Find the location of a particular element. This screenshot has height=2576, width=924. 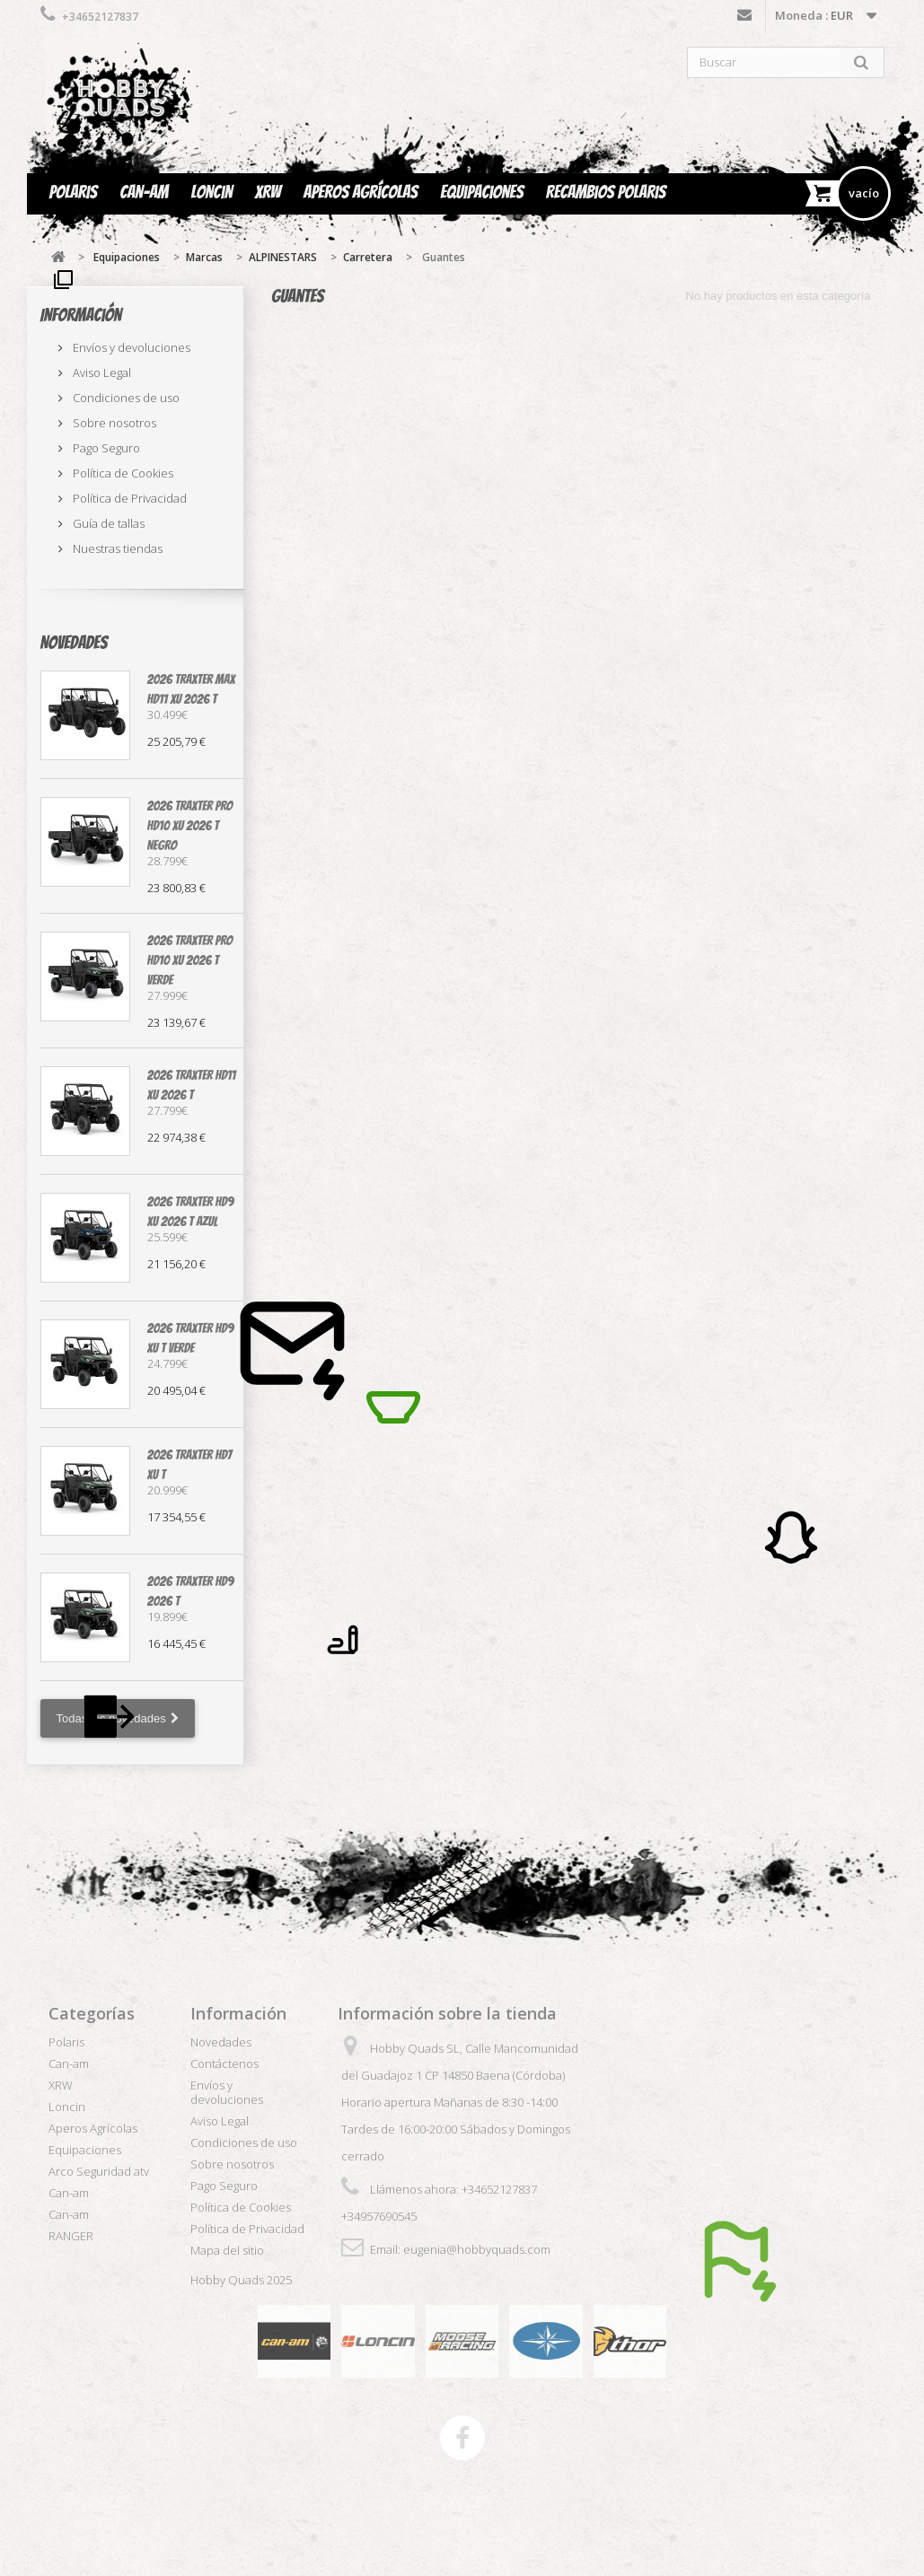

log out of your account is located at coordinates (109, 1716).